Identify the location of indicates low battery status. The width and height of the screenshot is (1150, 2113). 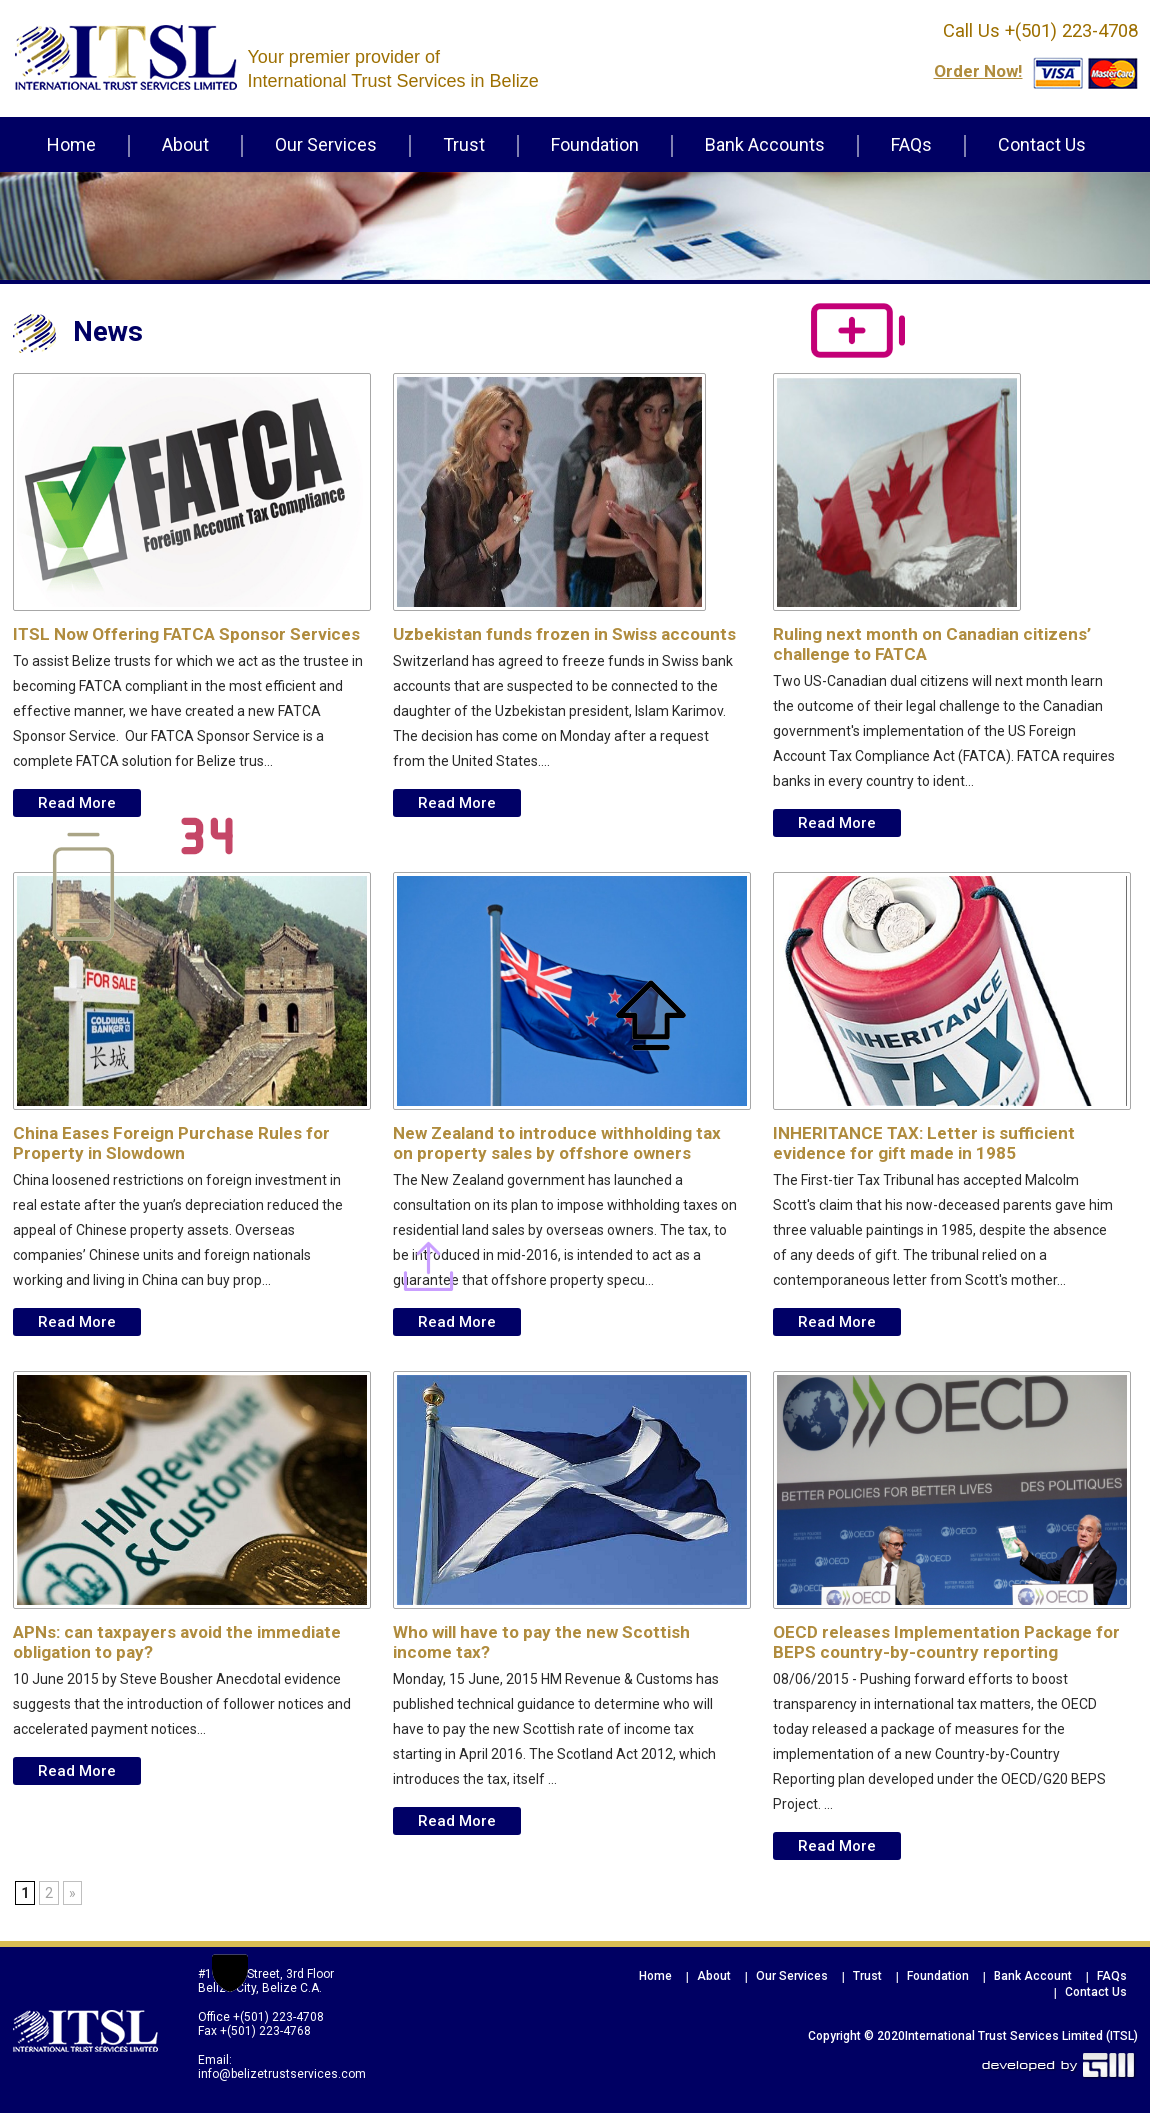
(83, 888).